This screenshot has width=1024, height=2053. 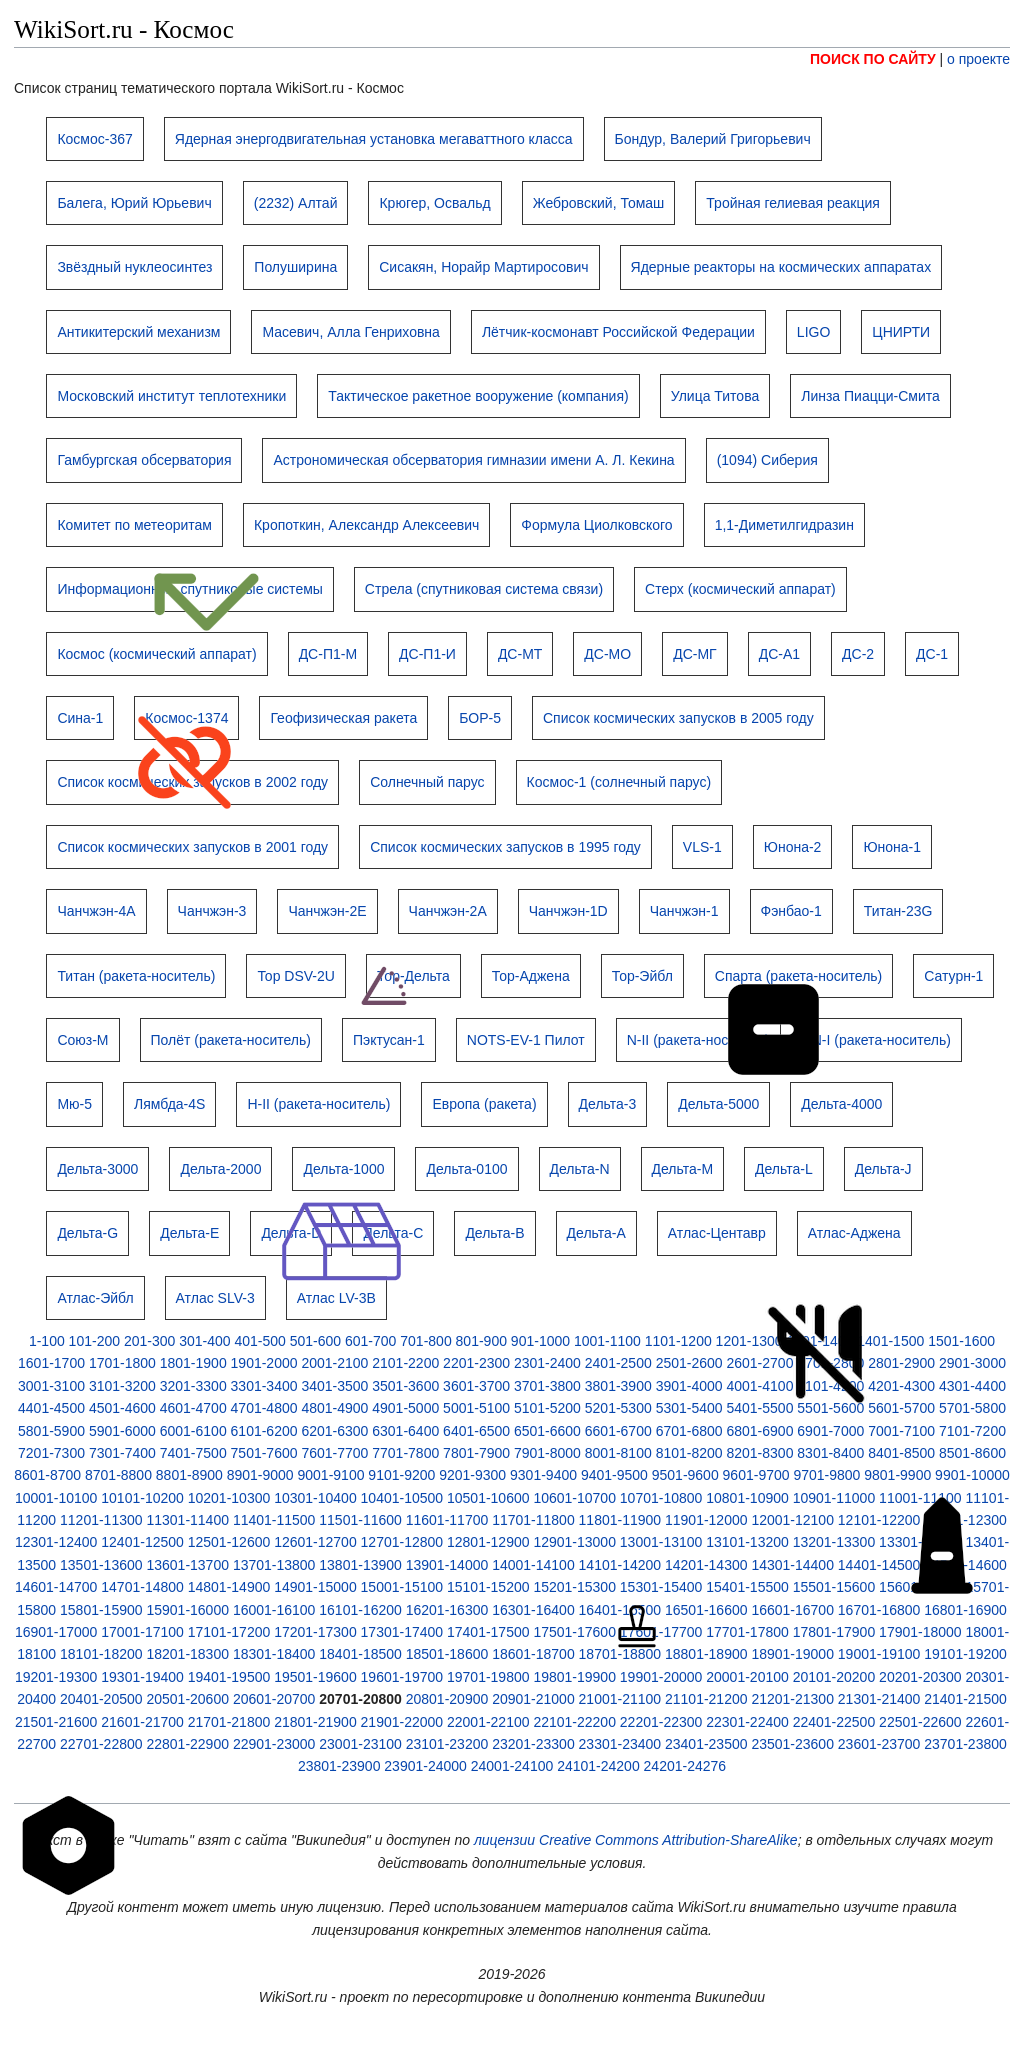 What do you see at coordinates (773, 1029) in the screenshot?
I see `remove or delete an item` at bounding box center [773, 1029].